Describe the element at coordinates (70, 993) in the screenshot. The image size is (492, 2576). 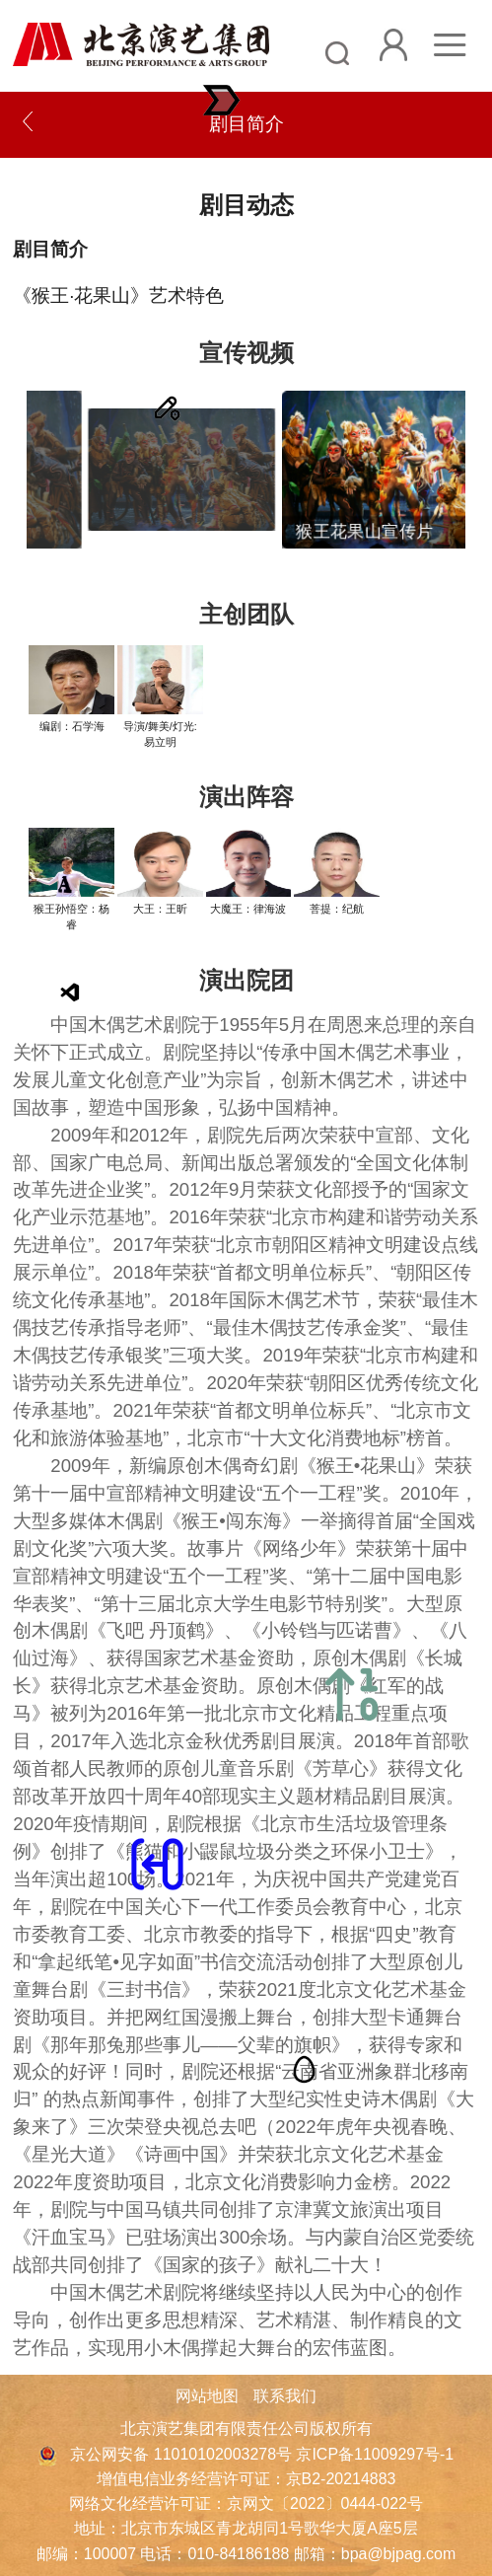
I see `open Visual Studio Code` at that location.